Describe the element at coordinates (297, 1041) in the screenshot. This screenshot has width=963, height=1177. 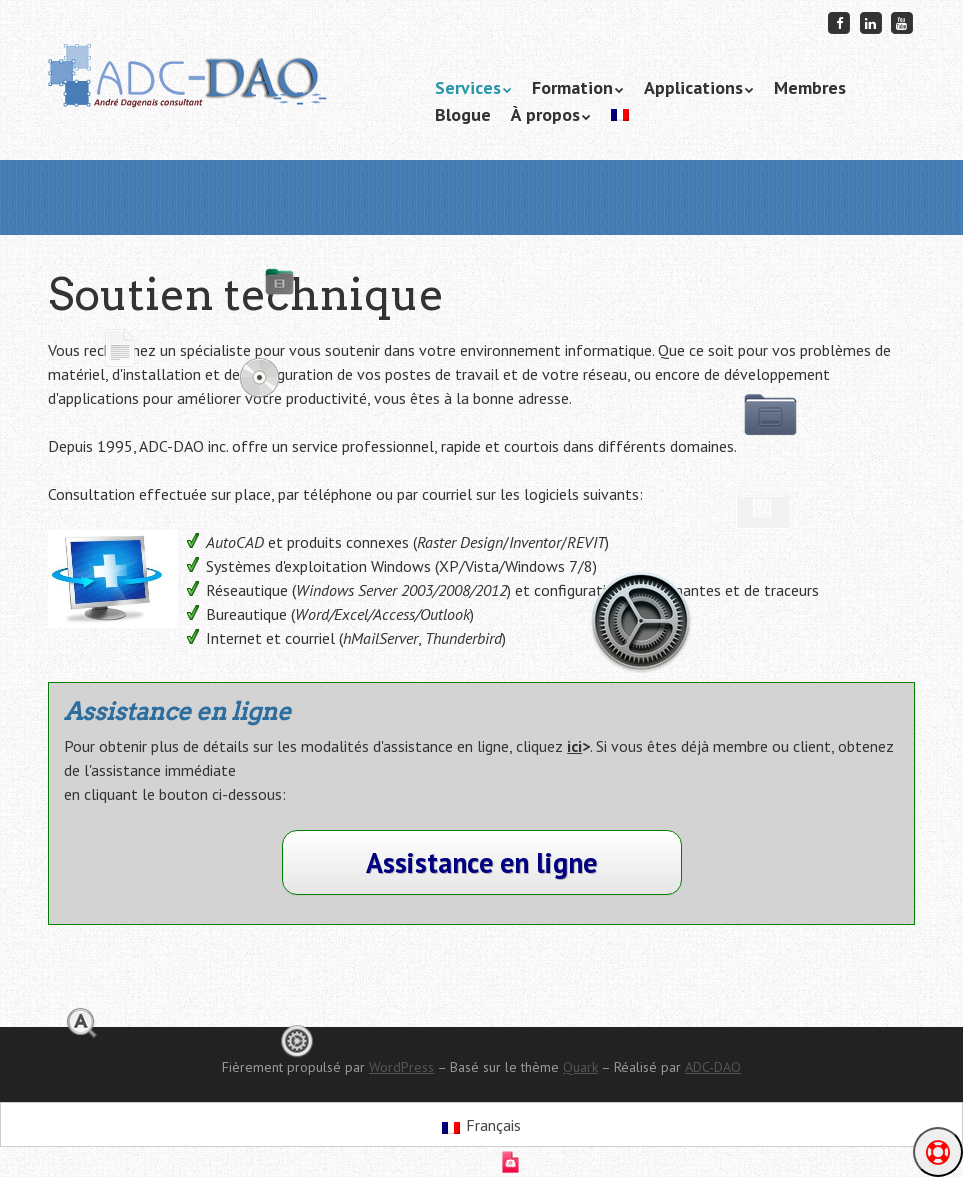
I see `view or edit document properties` at that location.